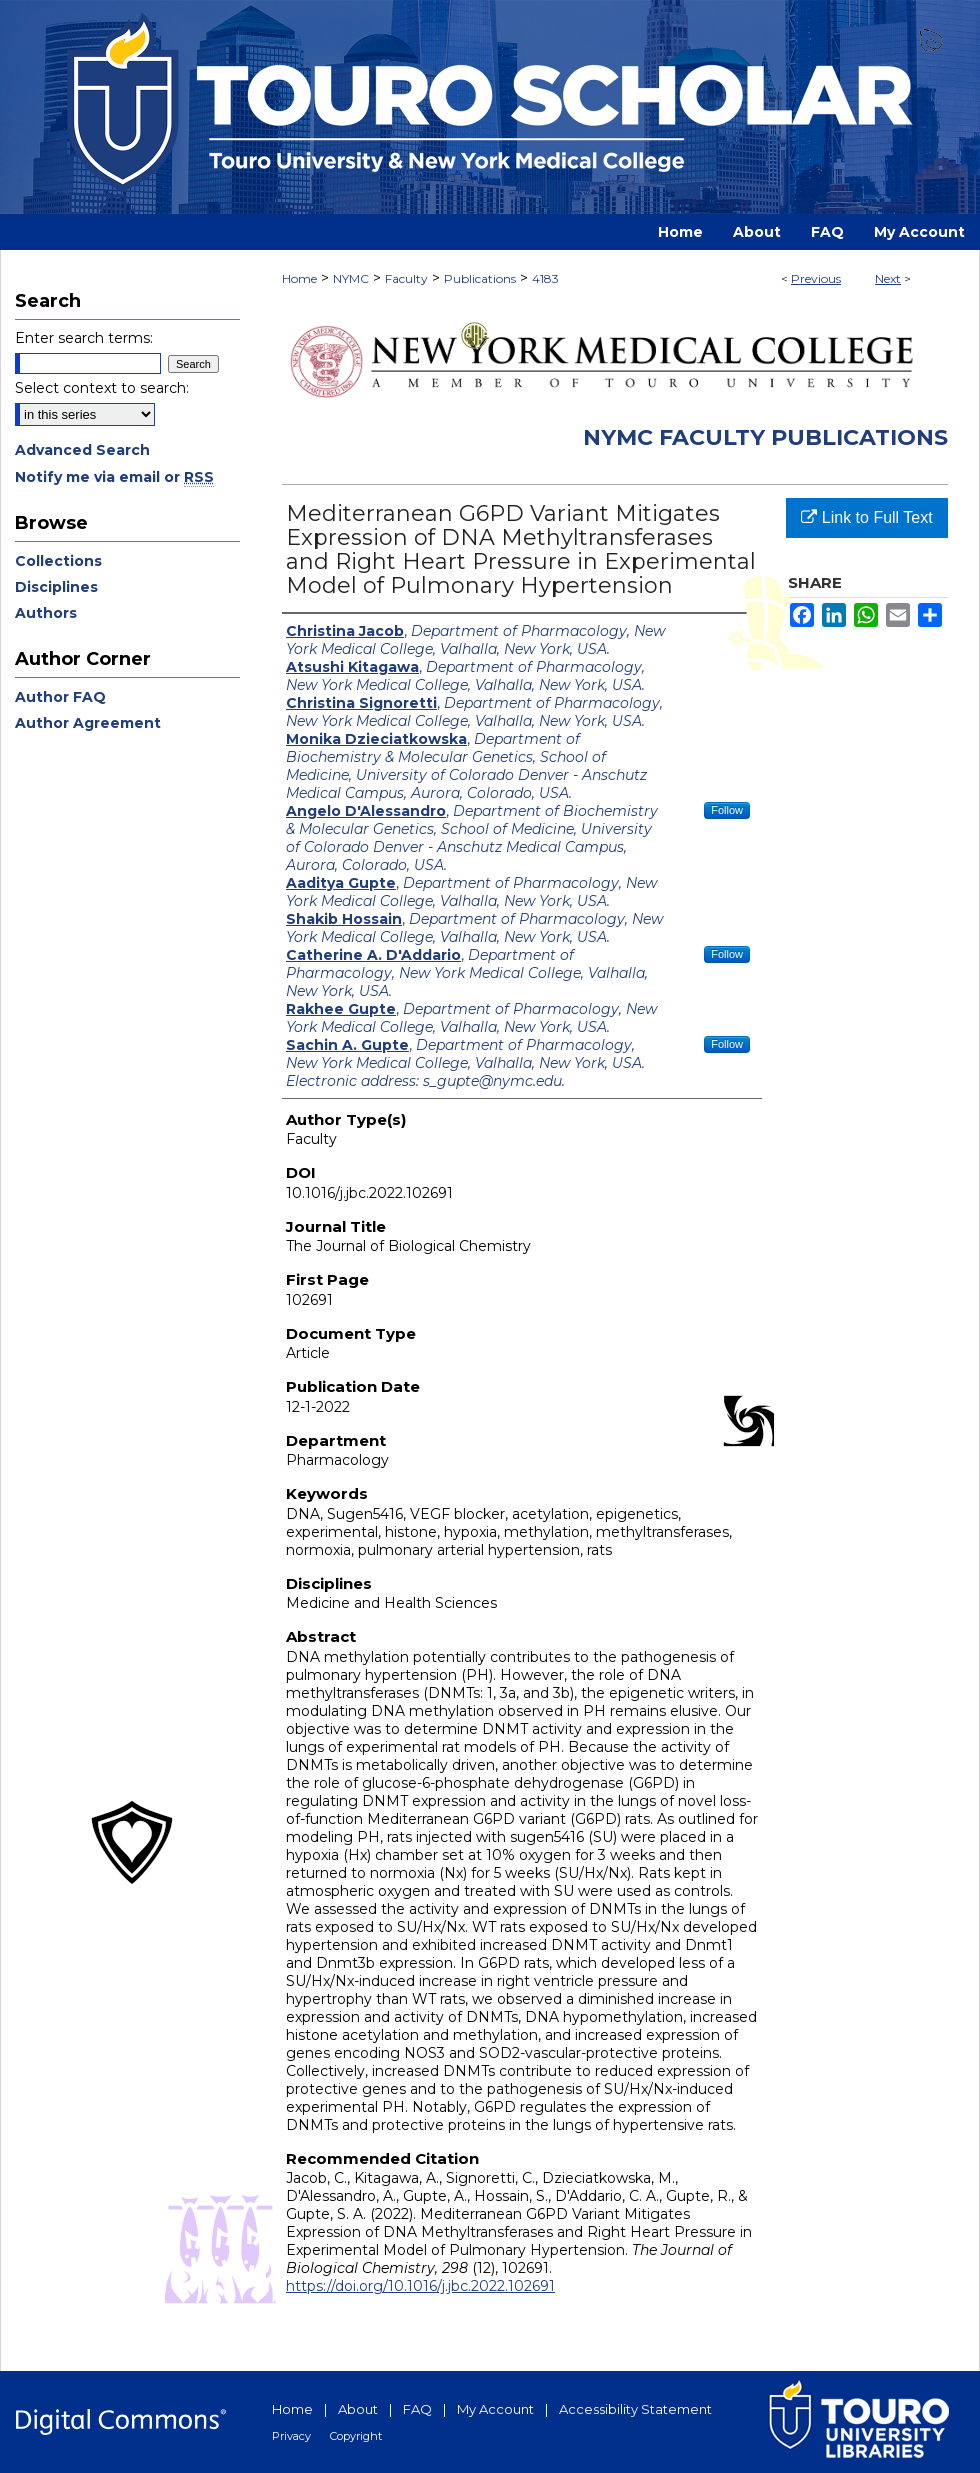 This screenshot has height=2473, width=980. I want to click on smoke fish at a cooking station, so click(220, 2248).